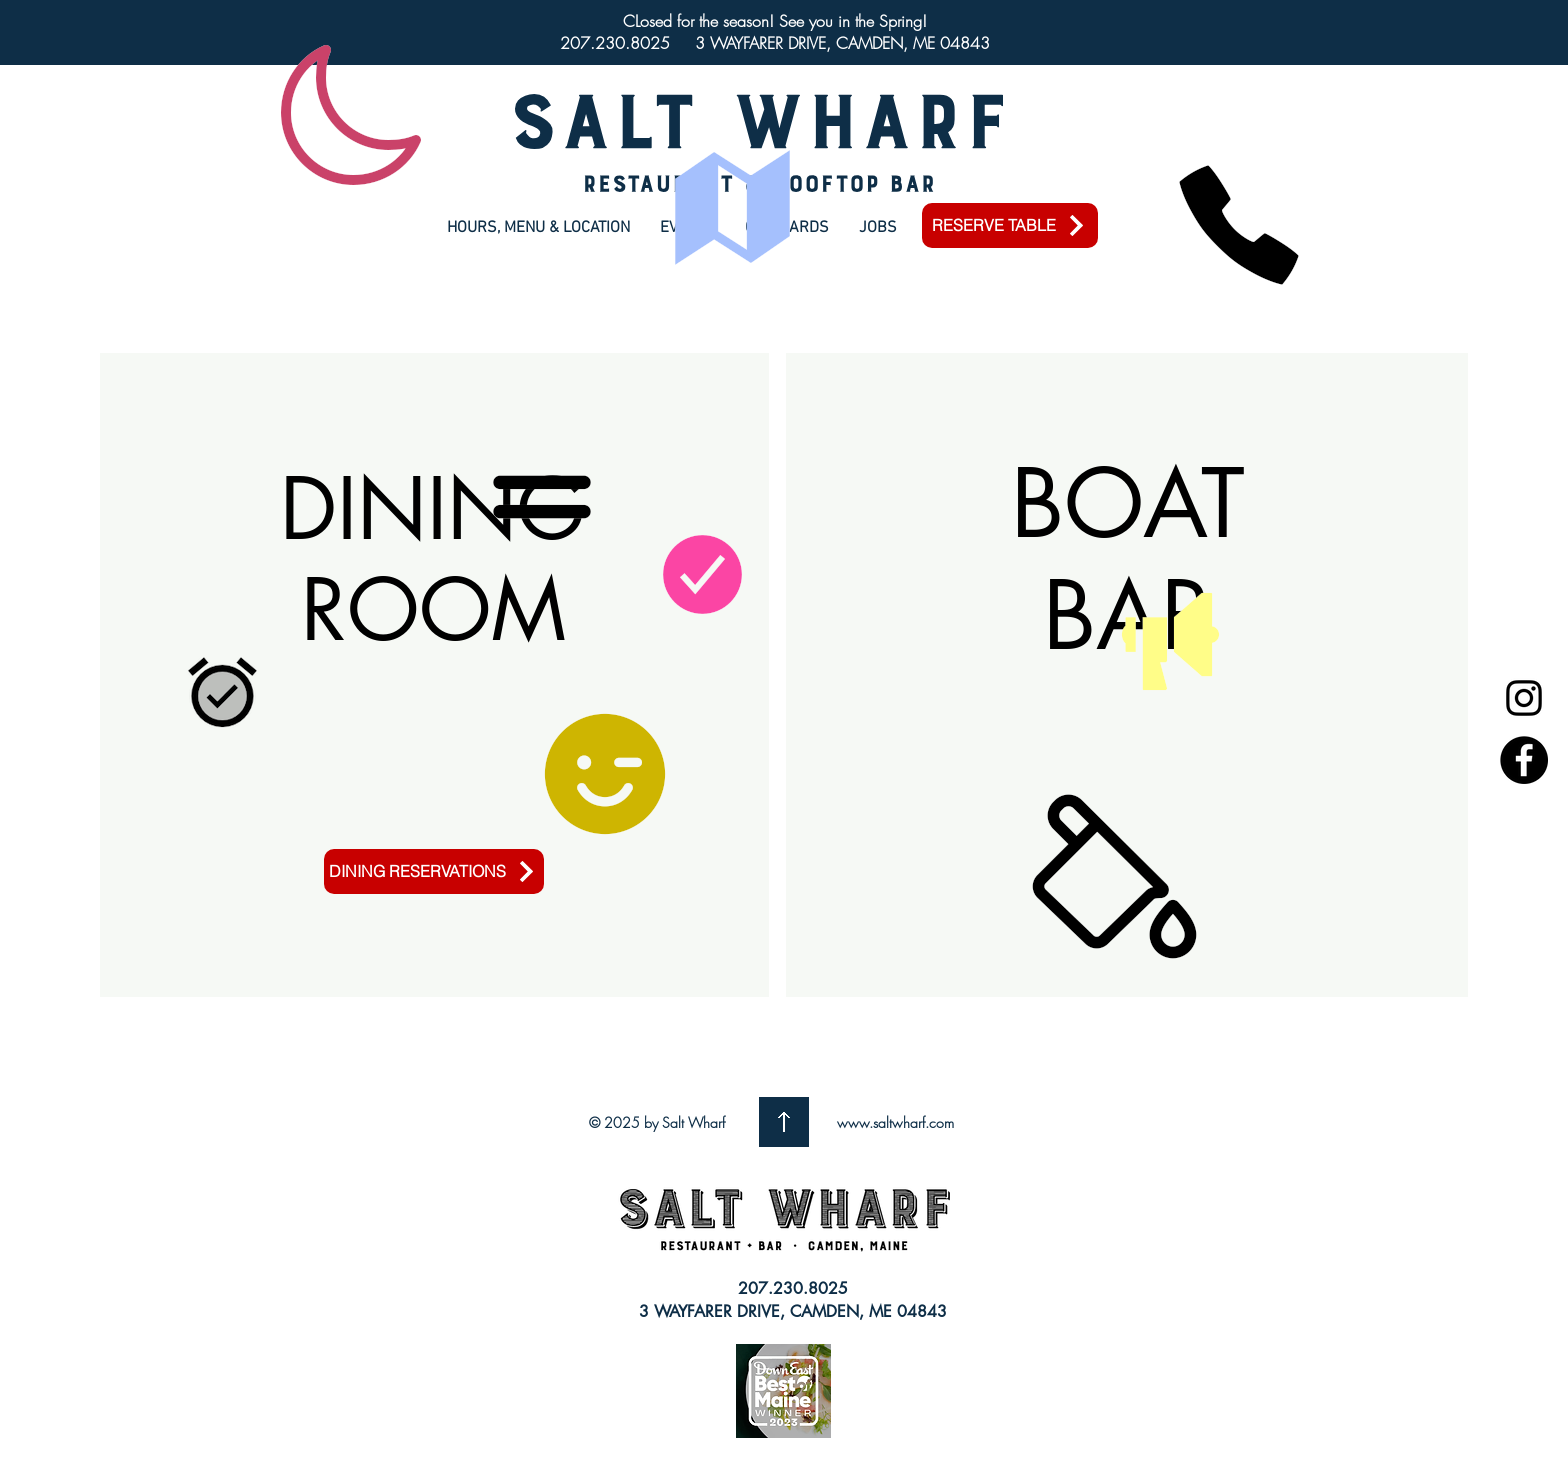  Describe the element at coordinates (1114, 876) in the screenshot. I see `fill an area with color` at that location.